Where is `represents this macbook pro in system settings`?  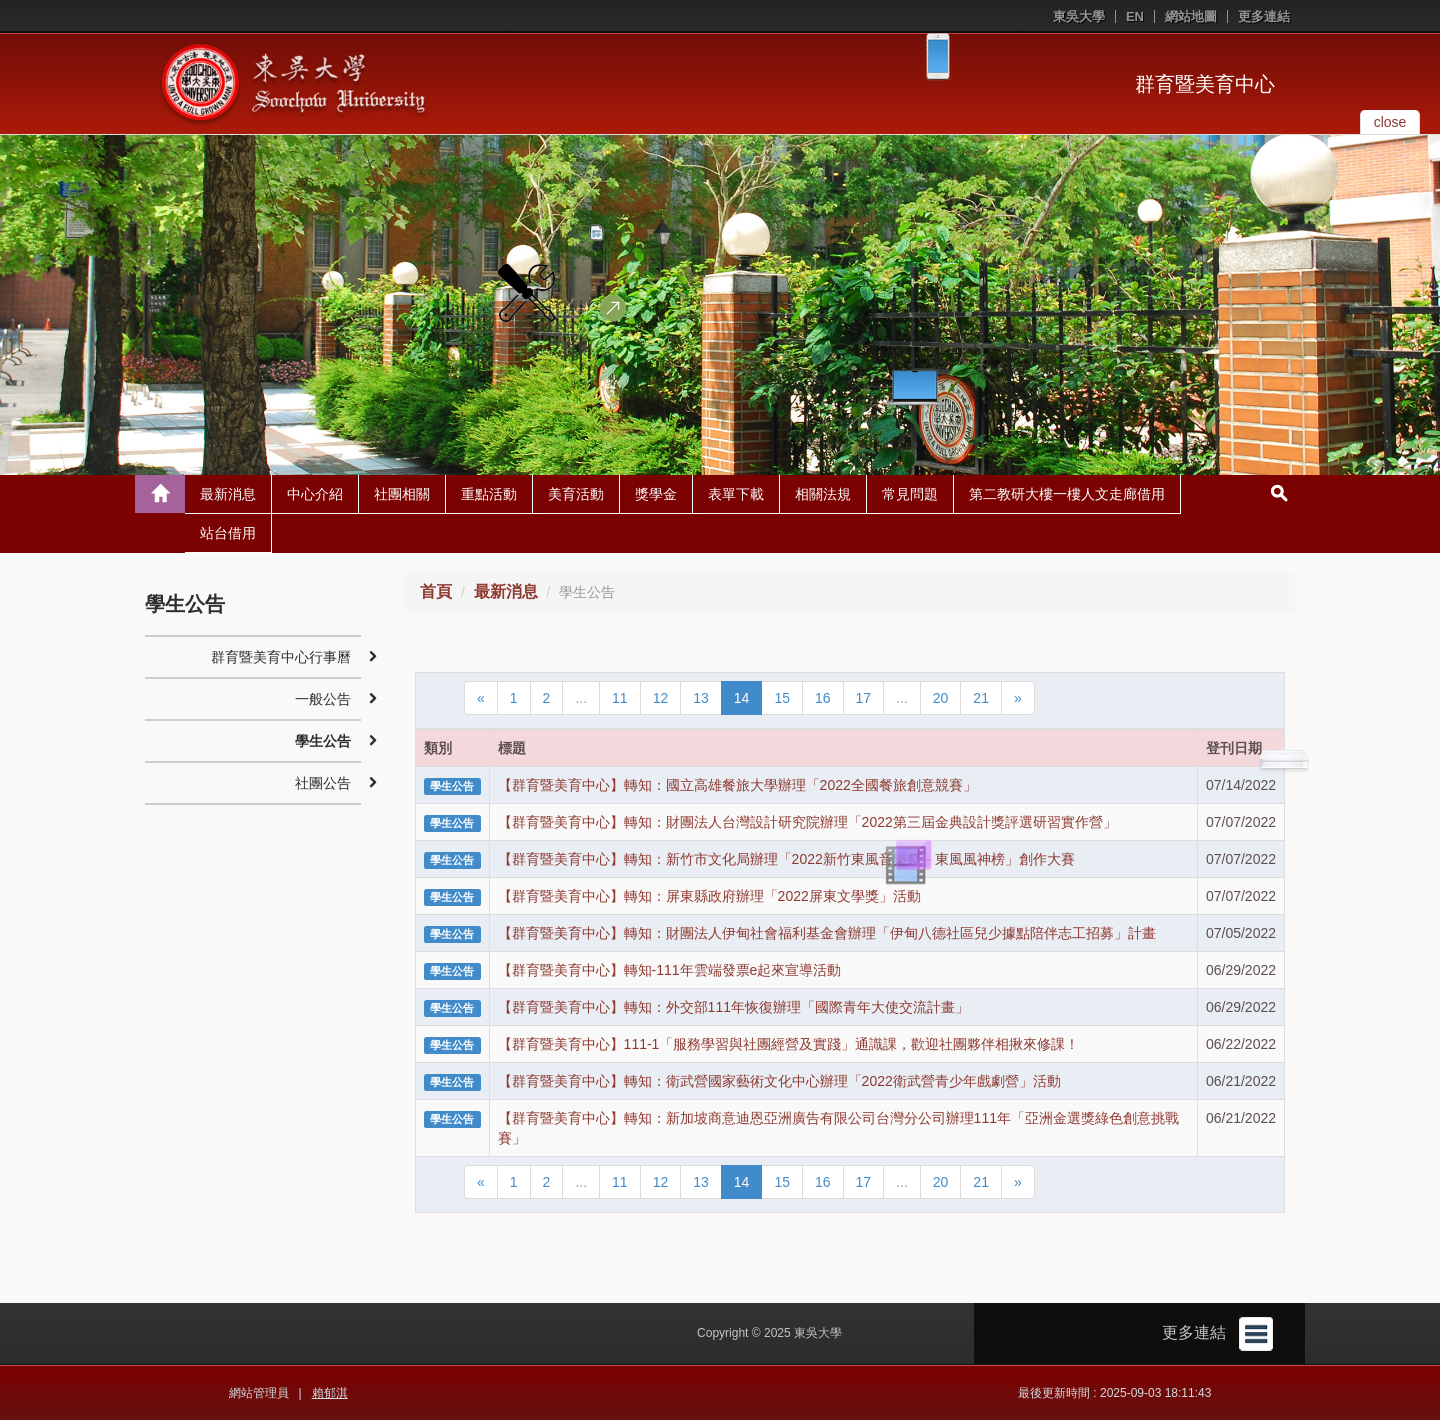
represents this macbook pro in system settings is located at coordinates (915, 383).